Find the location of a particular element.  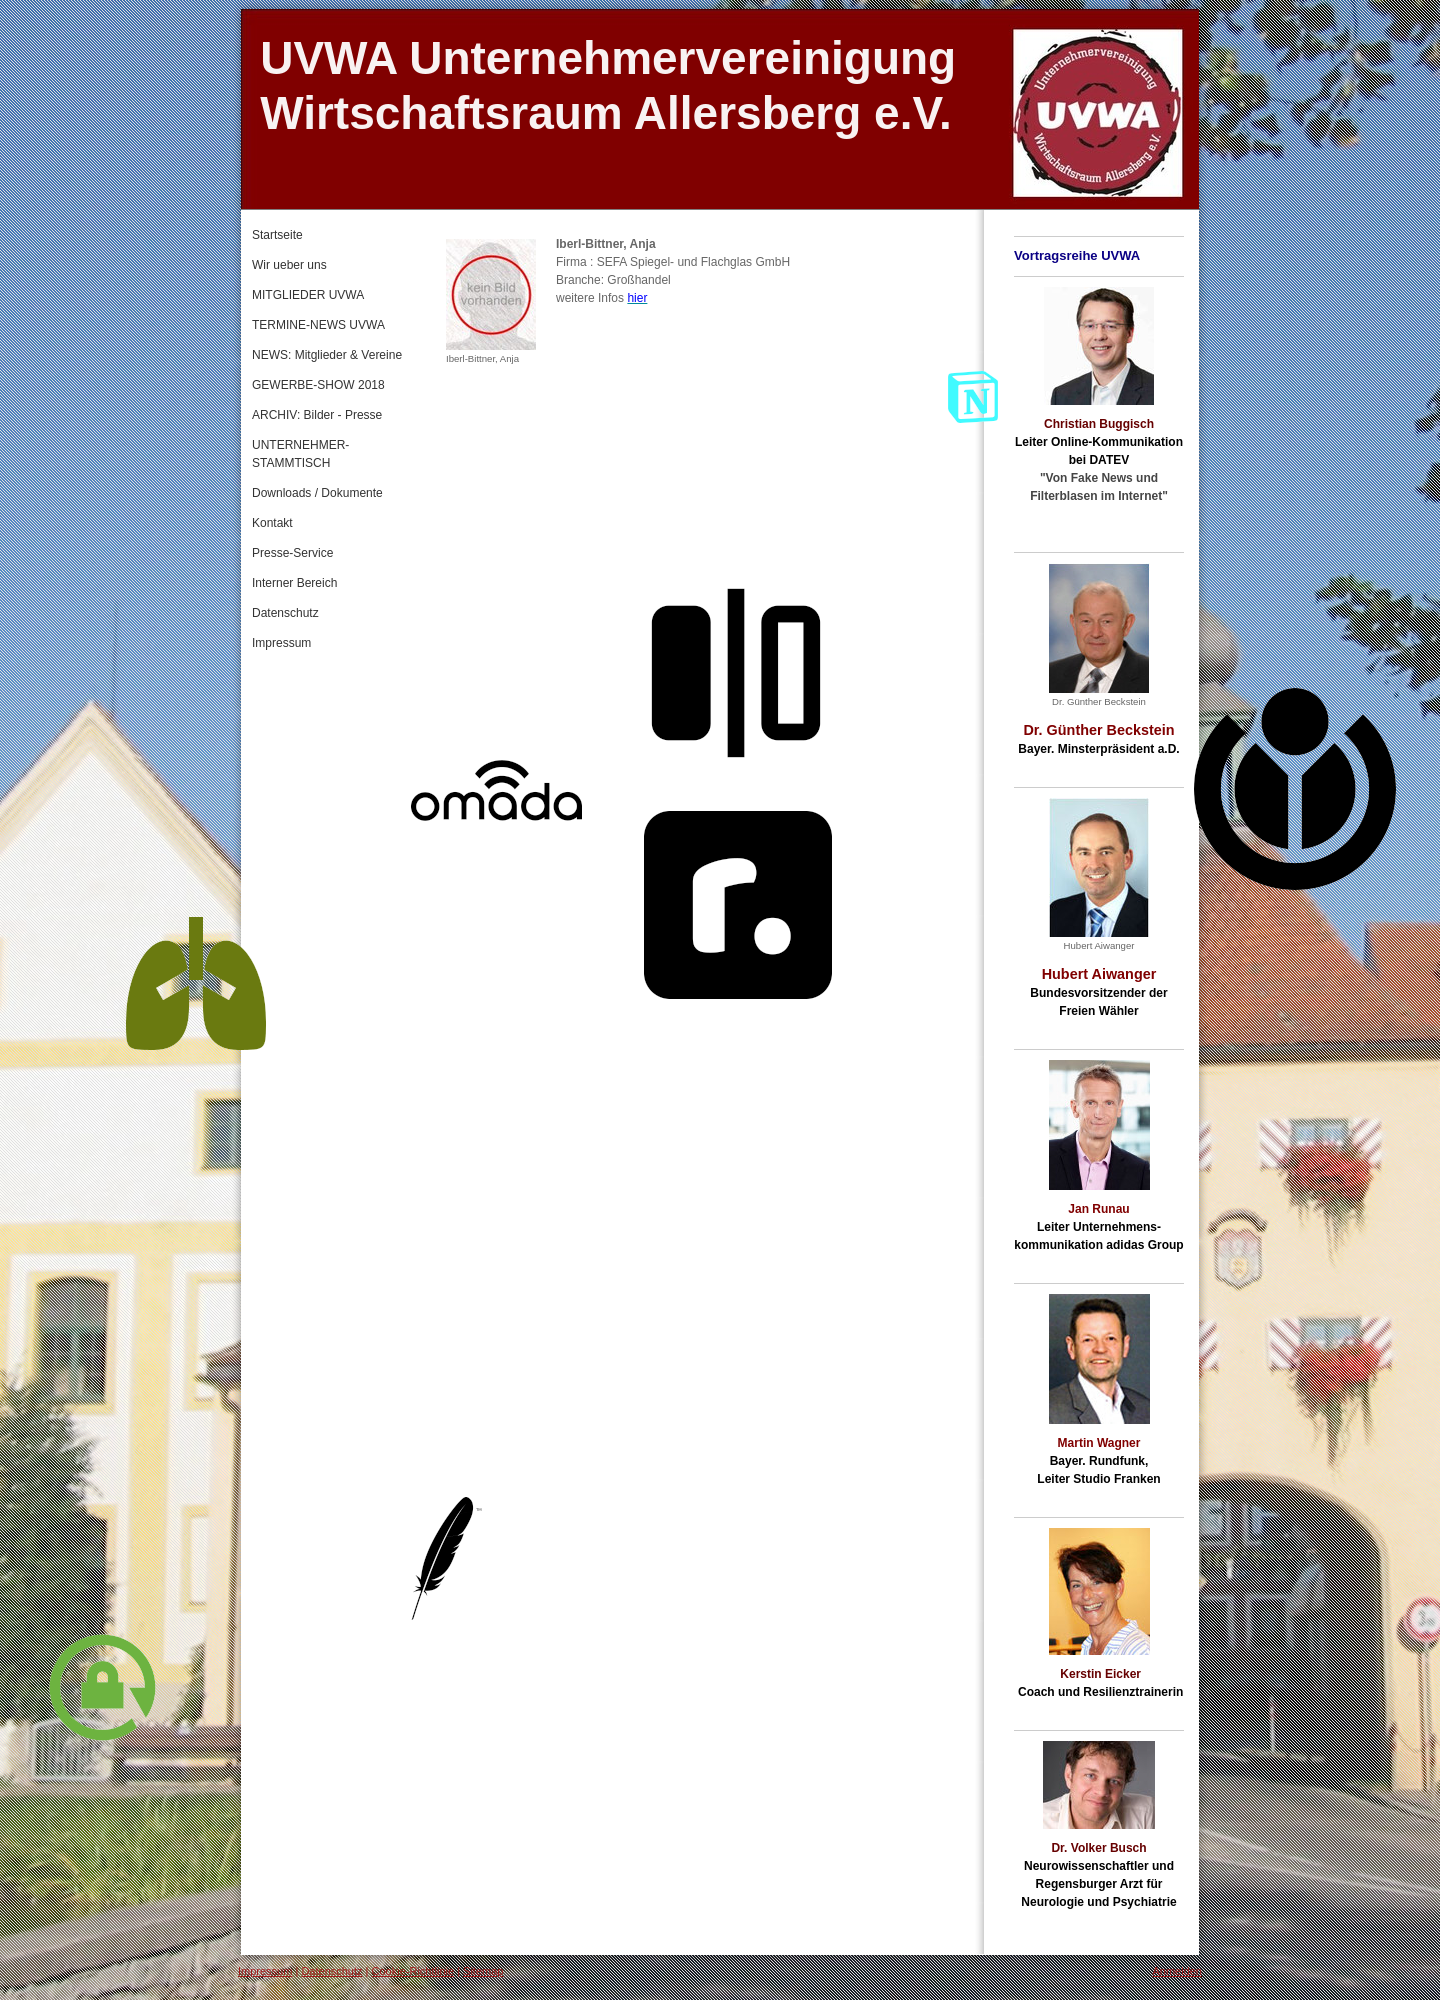

open Notion app is located at coordinates (973, 397).